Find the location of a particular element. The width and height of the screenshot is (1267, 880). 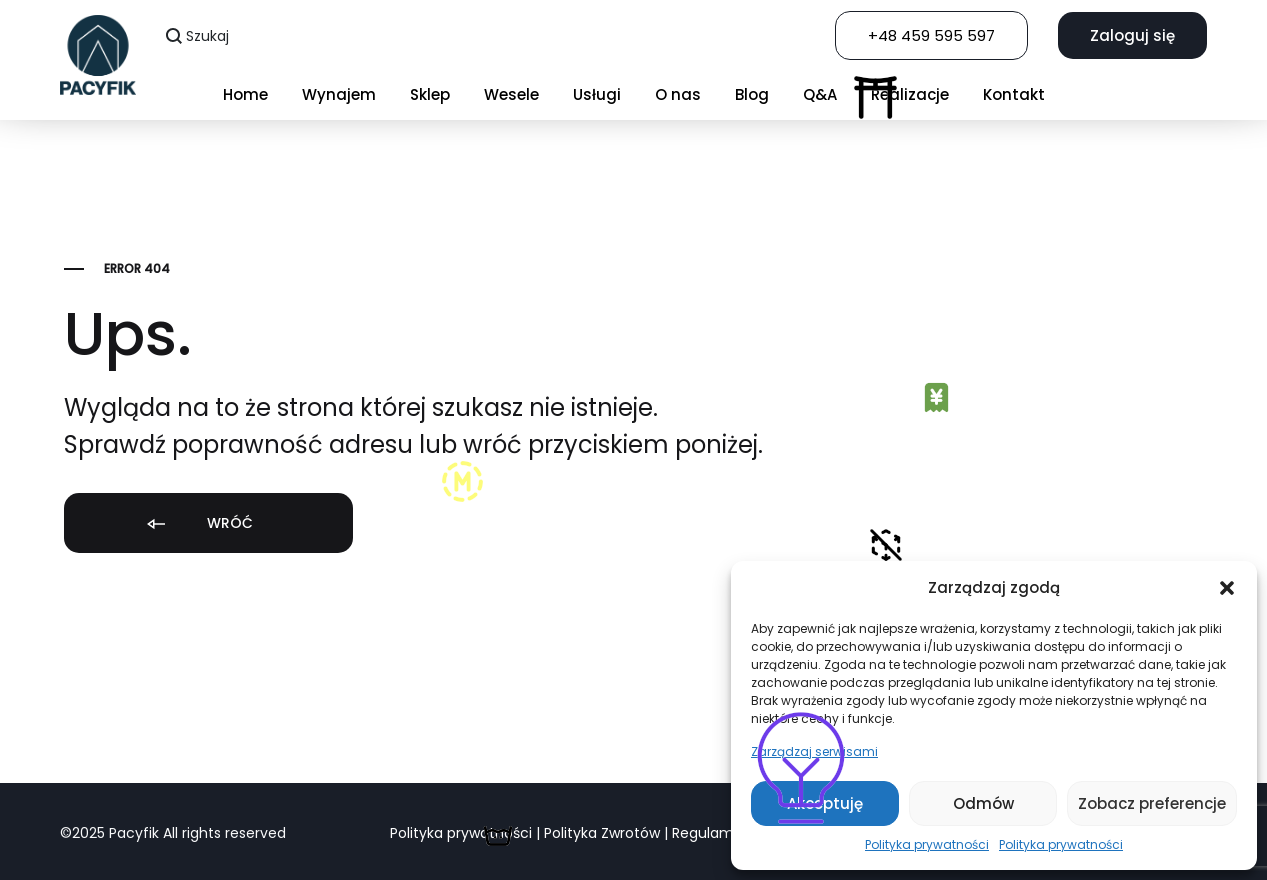

toggle idea or tip suggestions is located at coordinates (801, 768).